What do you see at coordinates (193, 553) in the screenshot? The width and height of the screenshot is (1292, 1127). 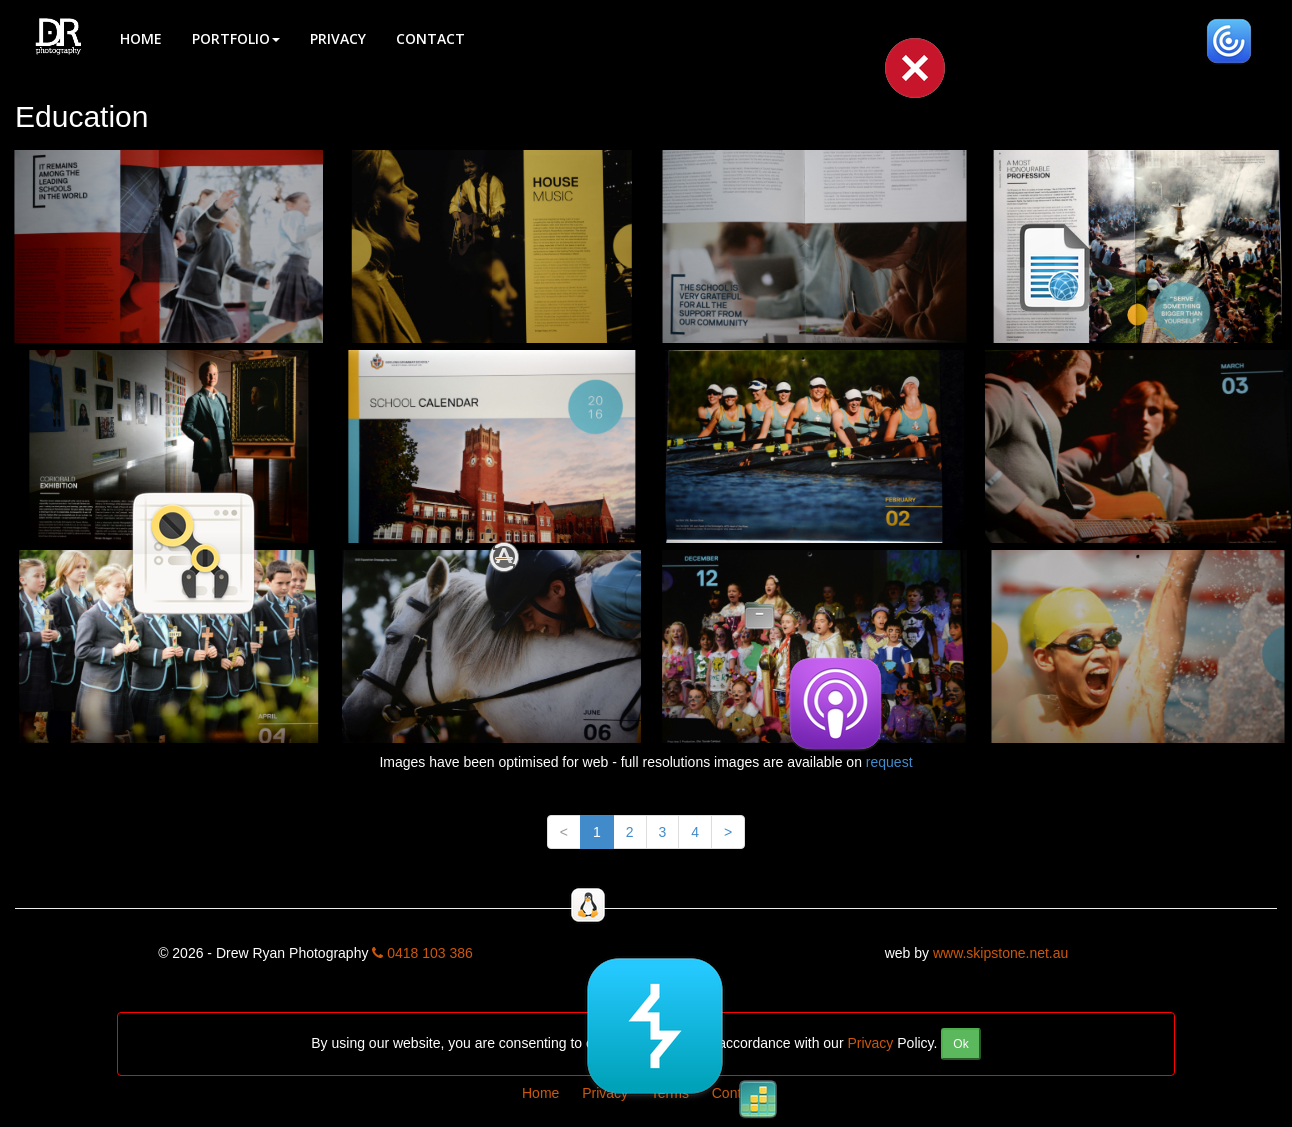 I see `open the builder app for development projects` at bounding box center [193, 553].